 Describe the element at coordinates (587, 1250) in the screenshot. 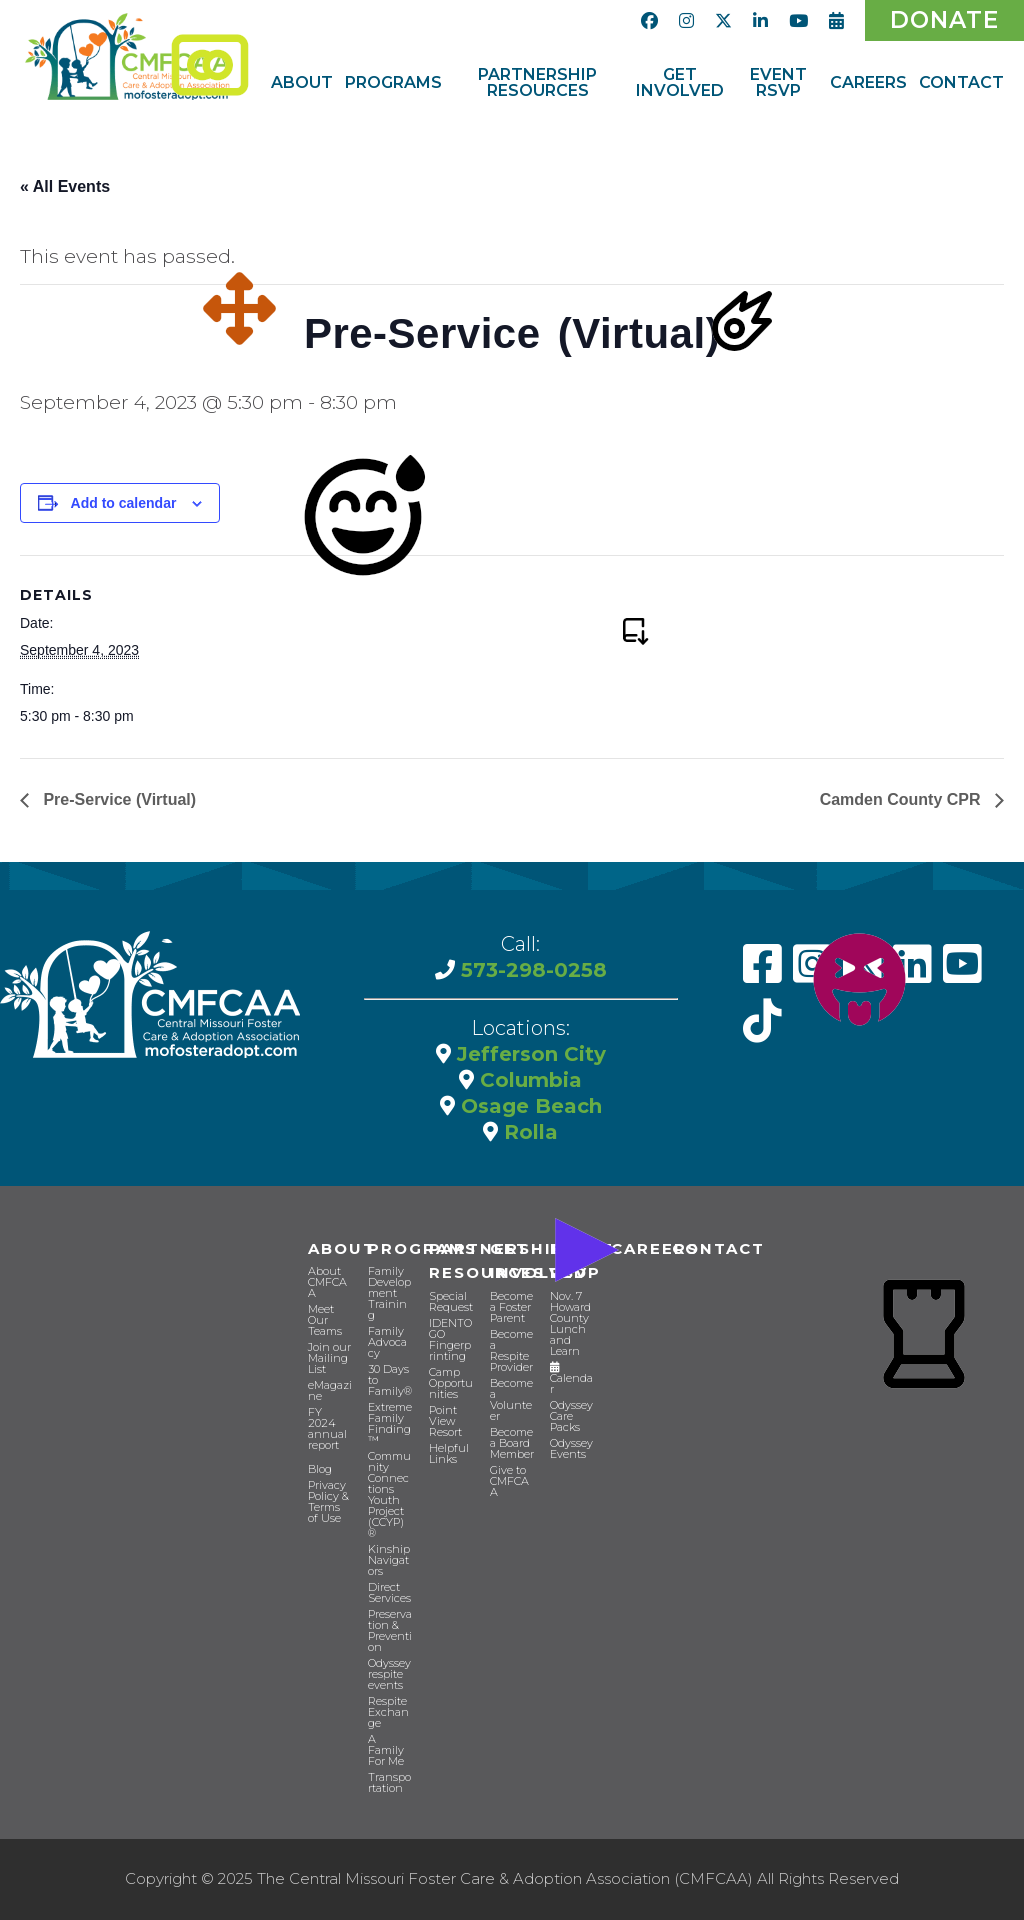

I see `play media or video content` at that location.